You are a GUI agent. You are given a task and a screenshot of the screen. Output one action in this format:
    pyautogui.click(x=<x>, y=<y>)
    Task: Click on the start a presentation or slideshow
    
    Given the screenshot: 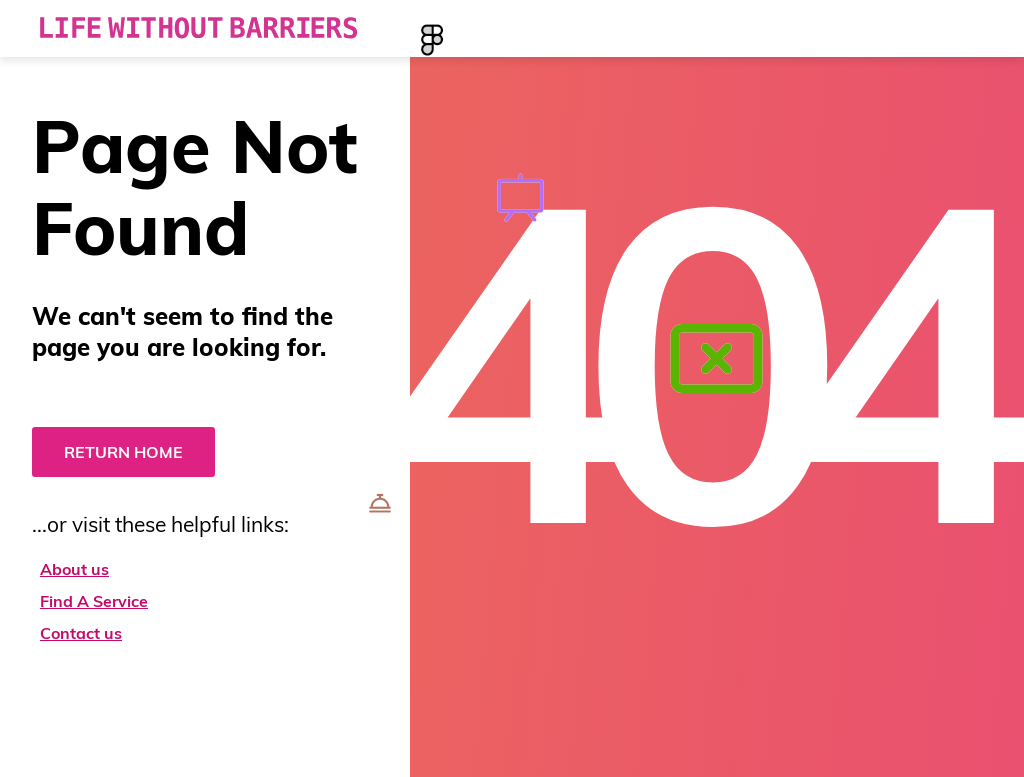 What is the action you would take?
    pyautogui.click(x=520, y=198)
    